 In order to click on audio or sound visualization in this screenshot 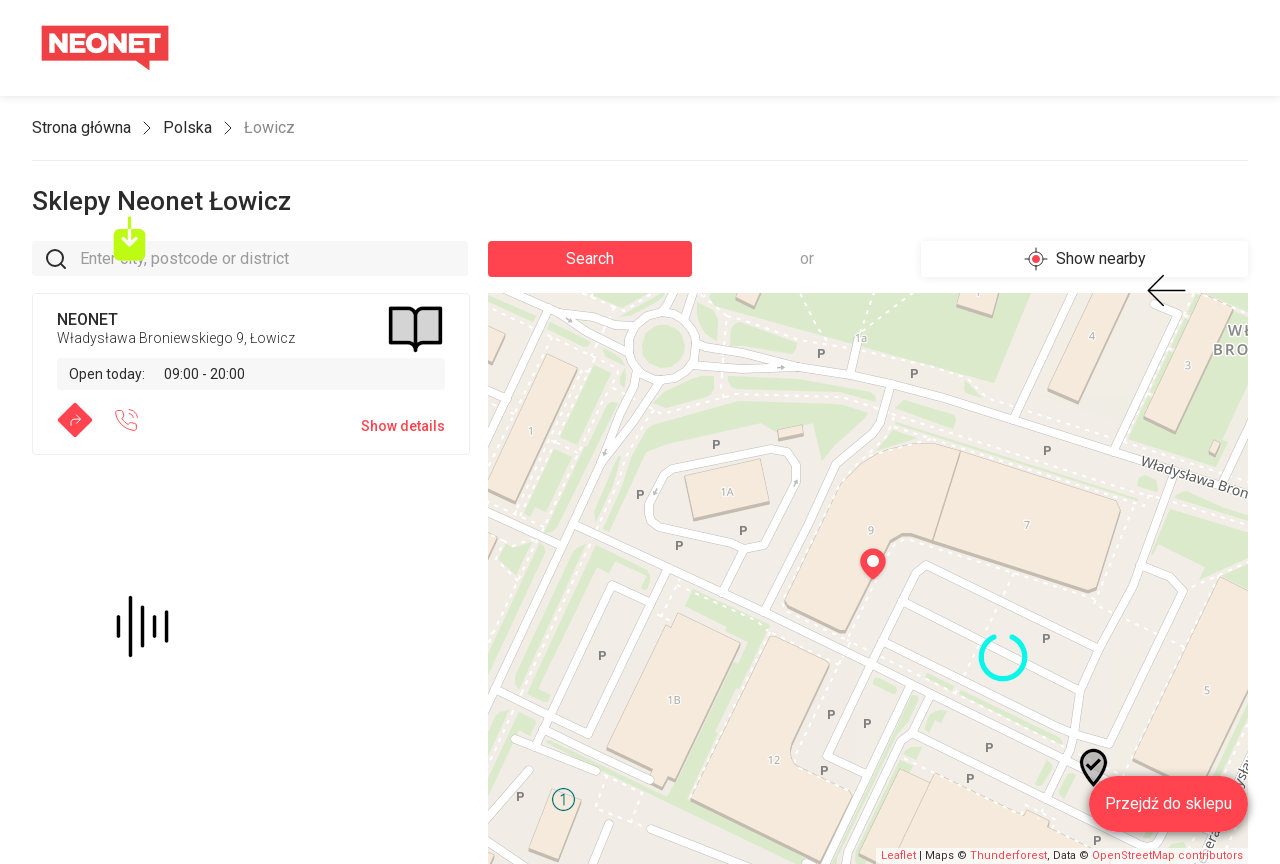, I will do `click(142, 626)`.